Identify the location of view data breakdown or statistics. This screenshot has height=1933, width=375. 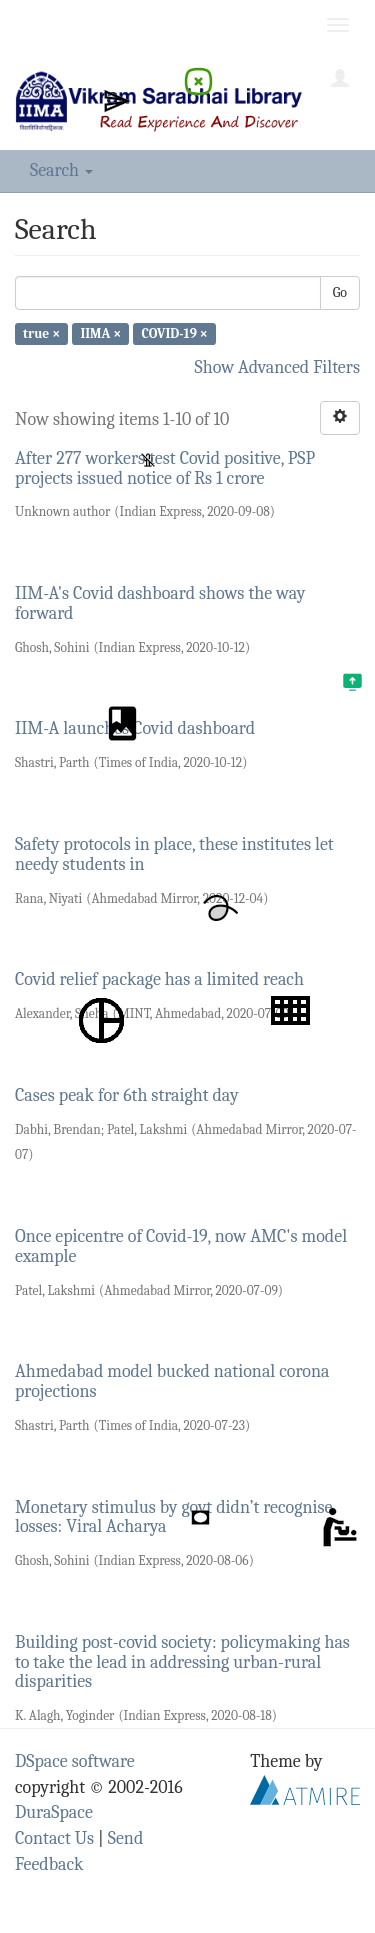
(101, 1020).